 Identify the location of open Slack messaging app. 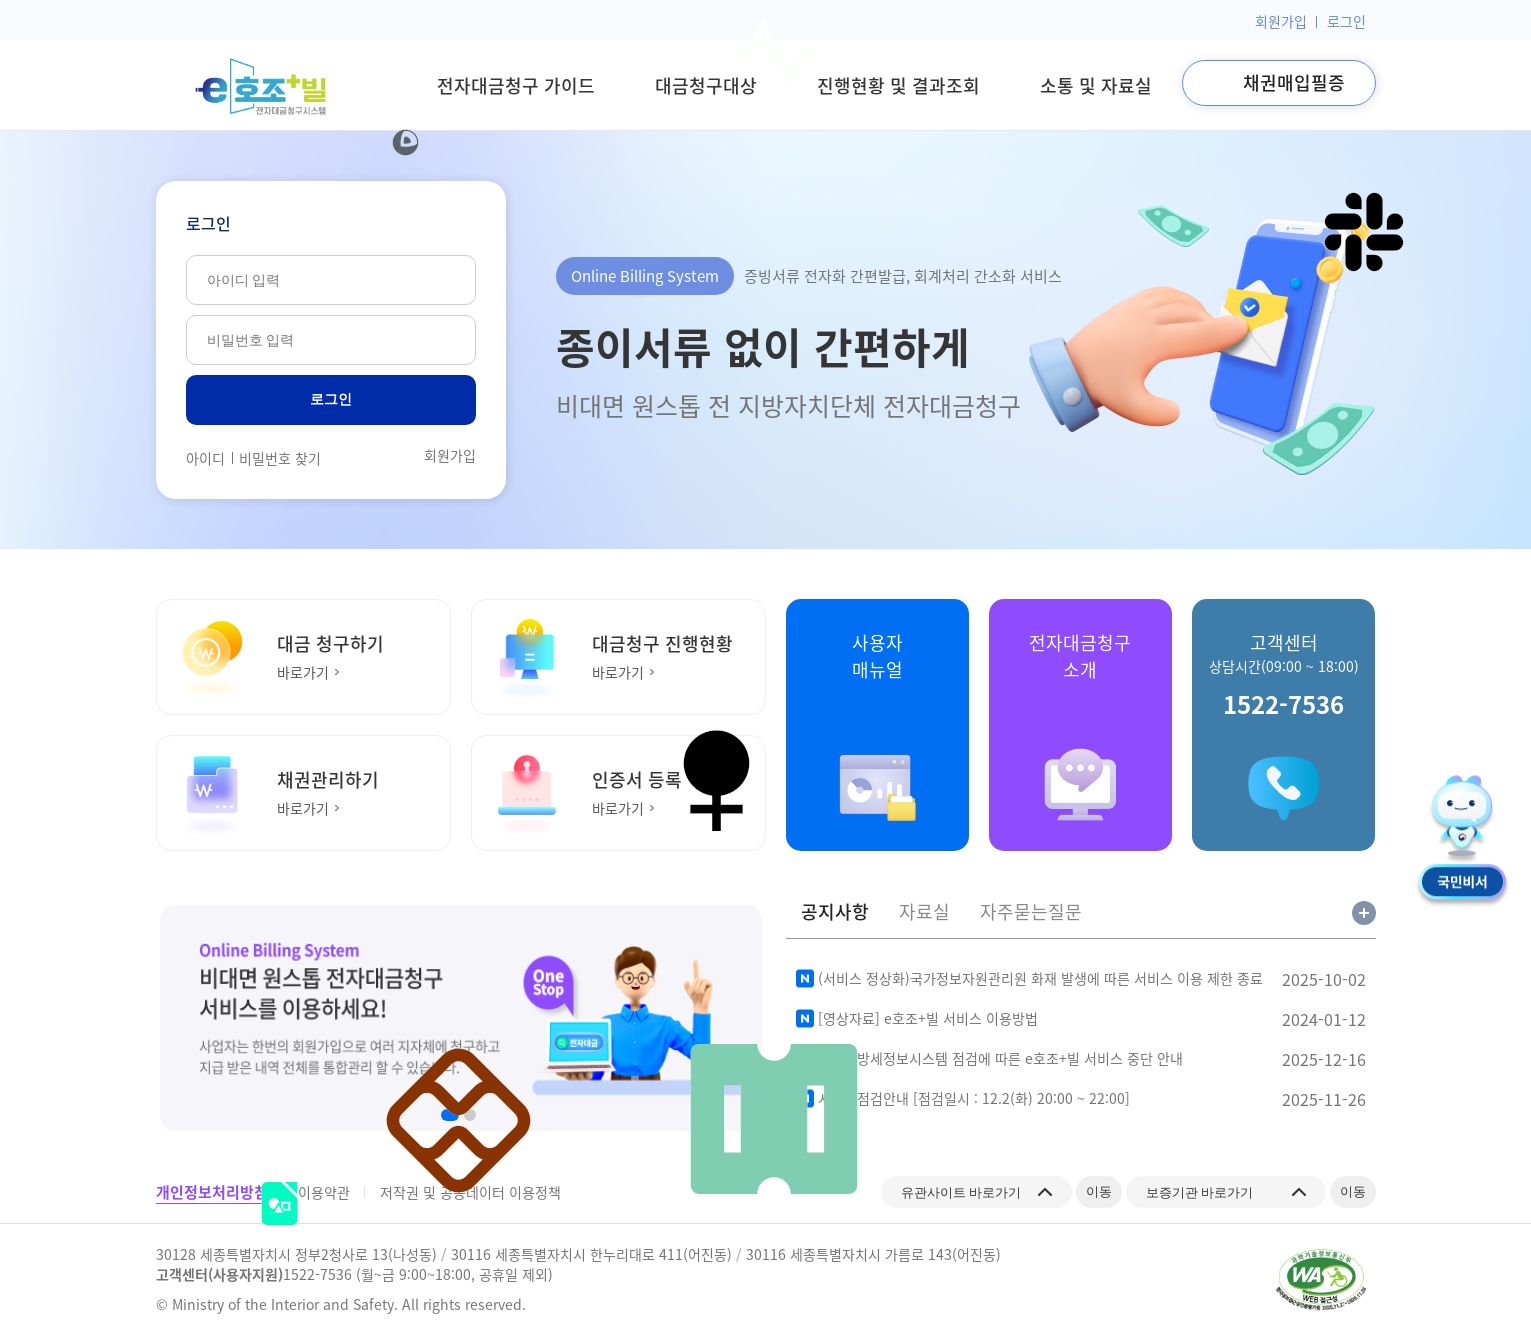
(1364, 232).